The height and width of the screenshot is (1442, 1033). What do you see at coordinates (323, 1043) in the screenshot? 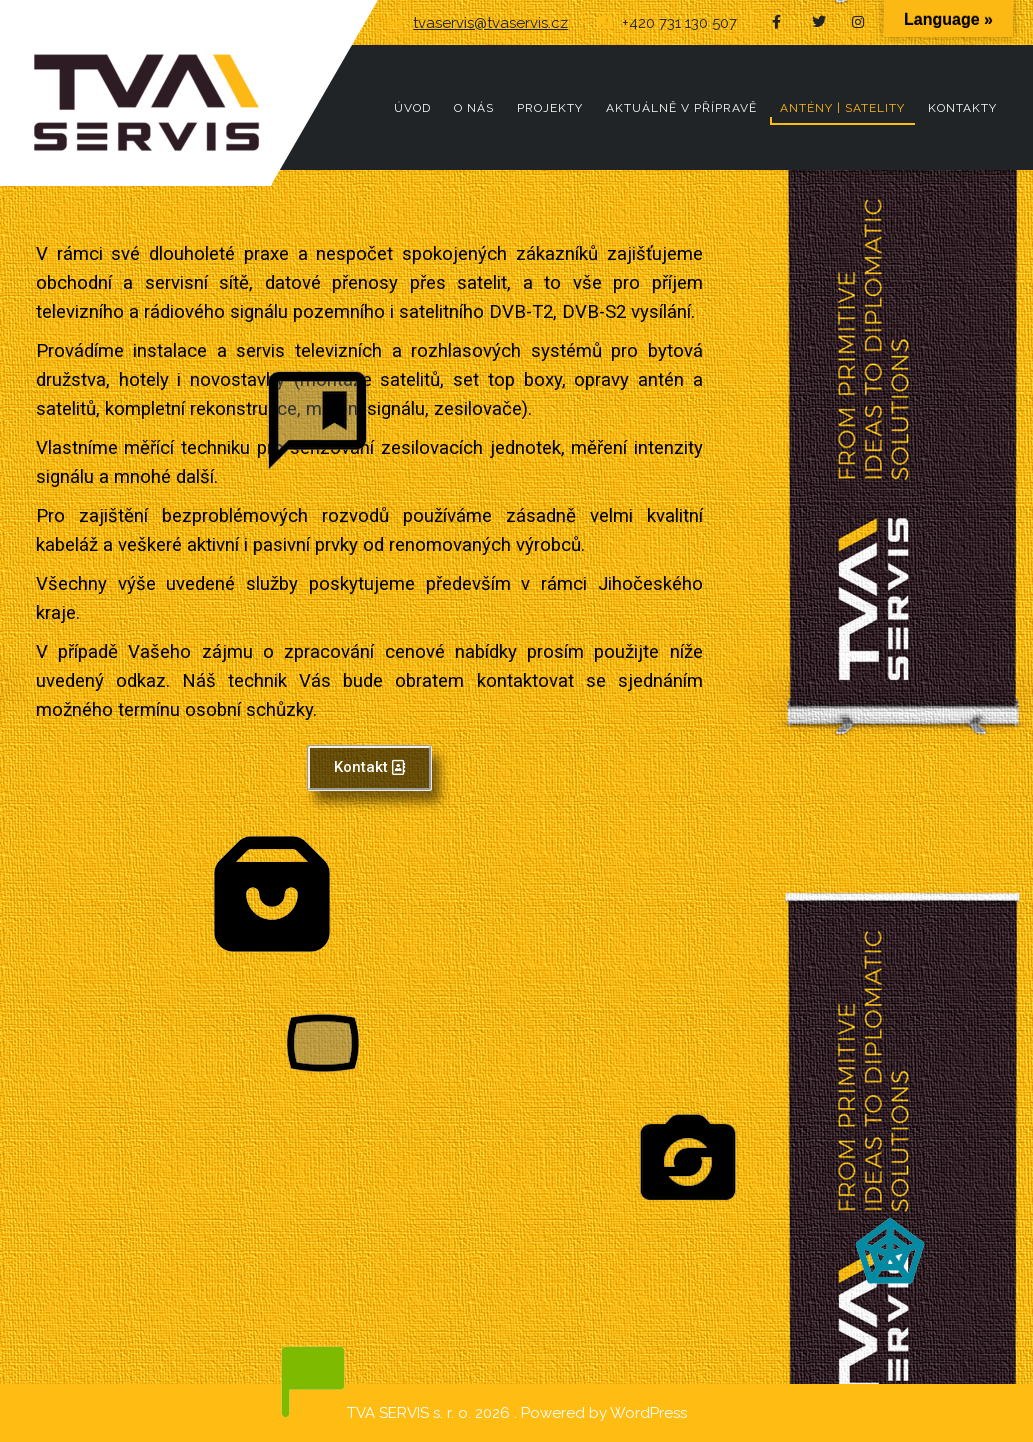
I see `switch to wide-angle or panorama camera mode` at bounding box center [323, 1043].